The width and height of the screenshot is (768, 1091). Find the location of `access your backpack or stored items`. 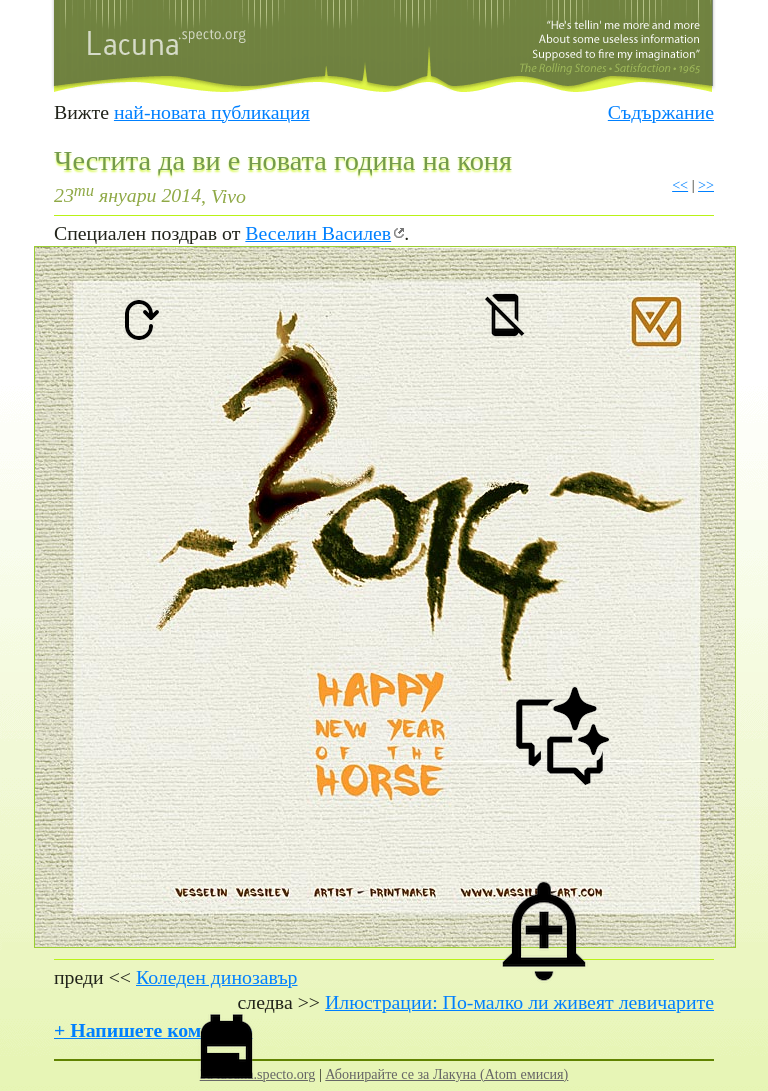

access your backpack or stored items is located at coordinates (226, 1046).